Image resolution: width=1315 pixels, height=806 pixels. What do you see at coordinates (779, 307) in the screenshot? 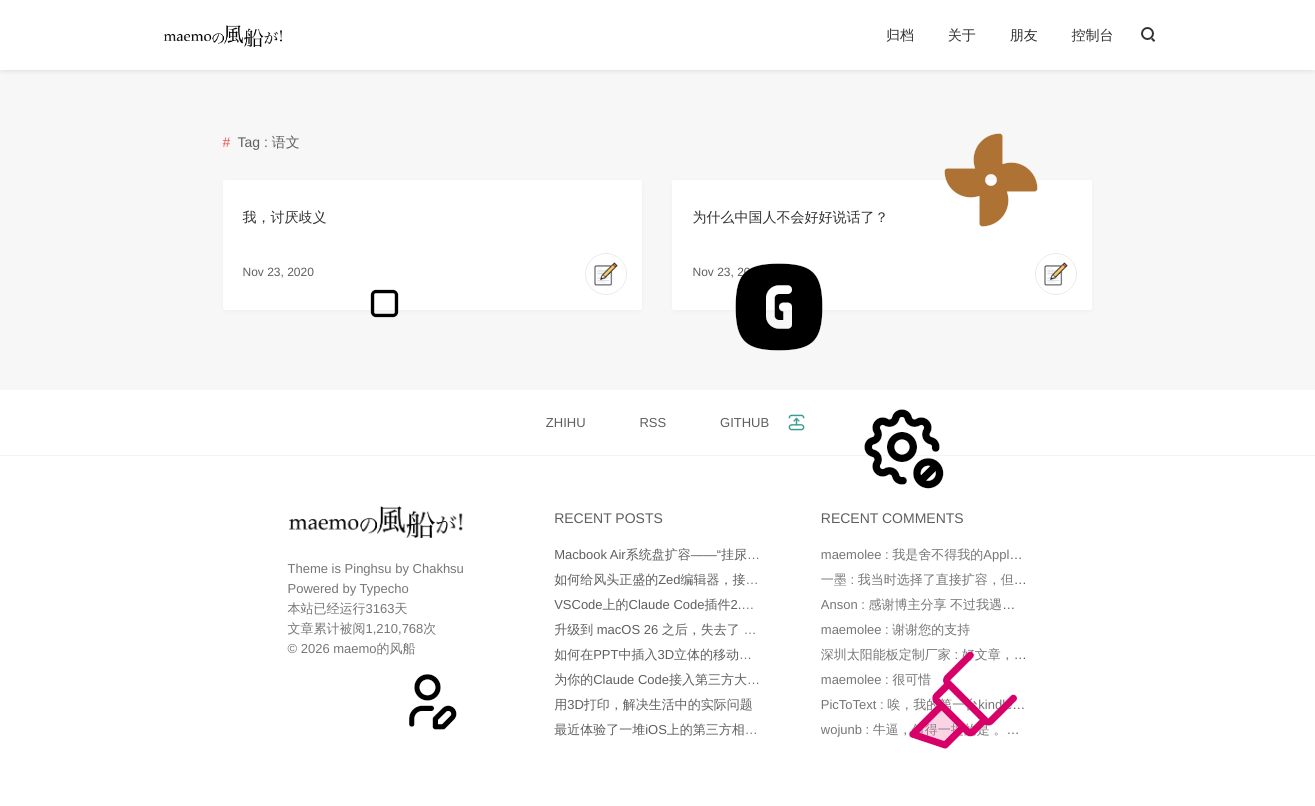
I see `google or gmail app shortcut` at bounding box center [779, 307].